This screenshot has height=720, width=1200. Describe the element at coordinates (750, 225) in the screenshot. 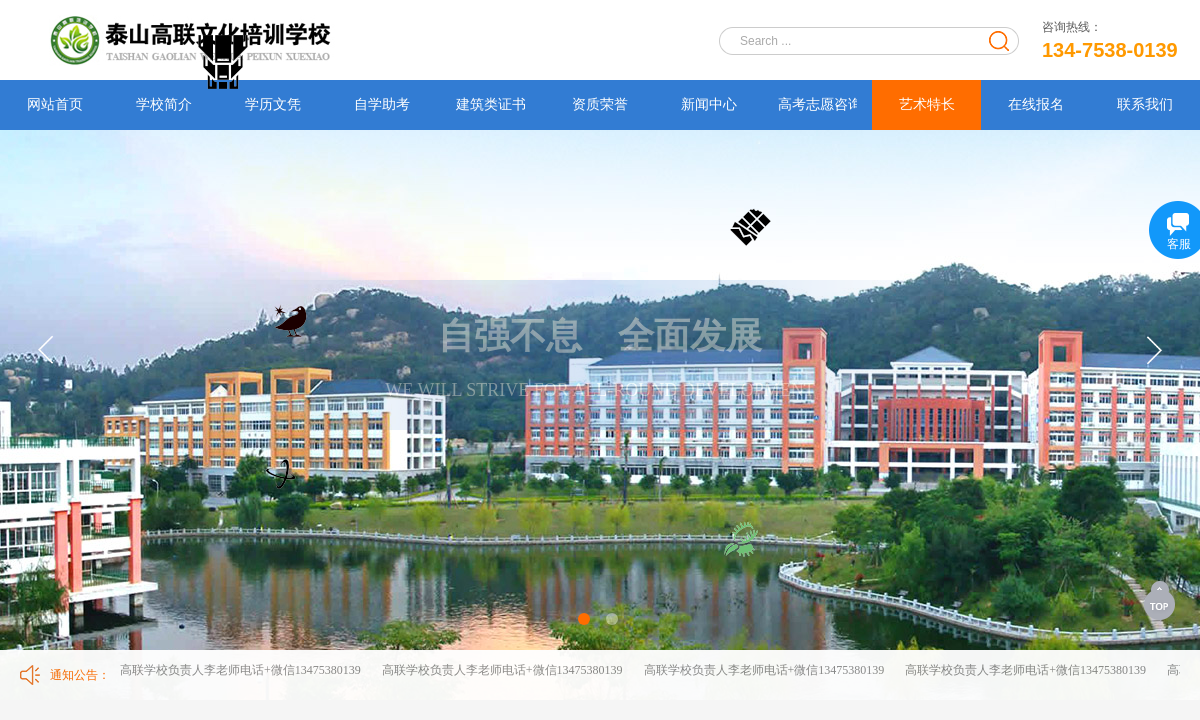

I see `chocolate bar item or consumable in a game` at that location.